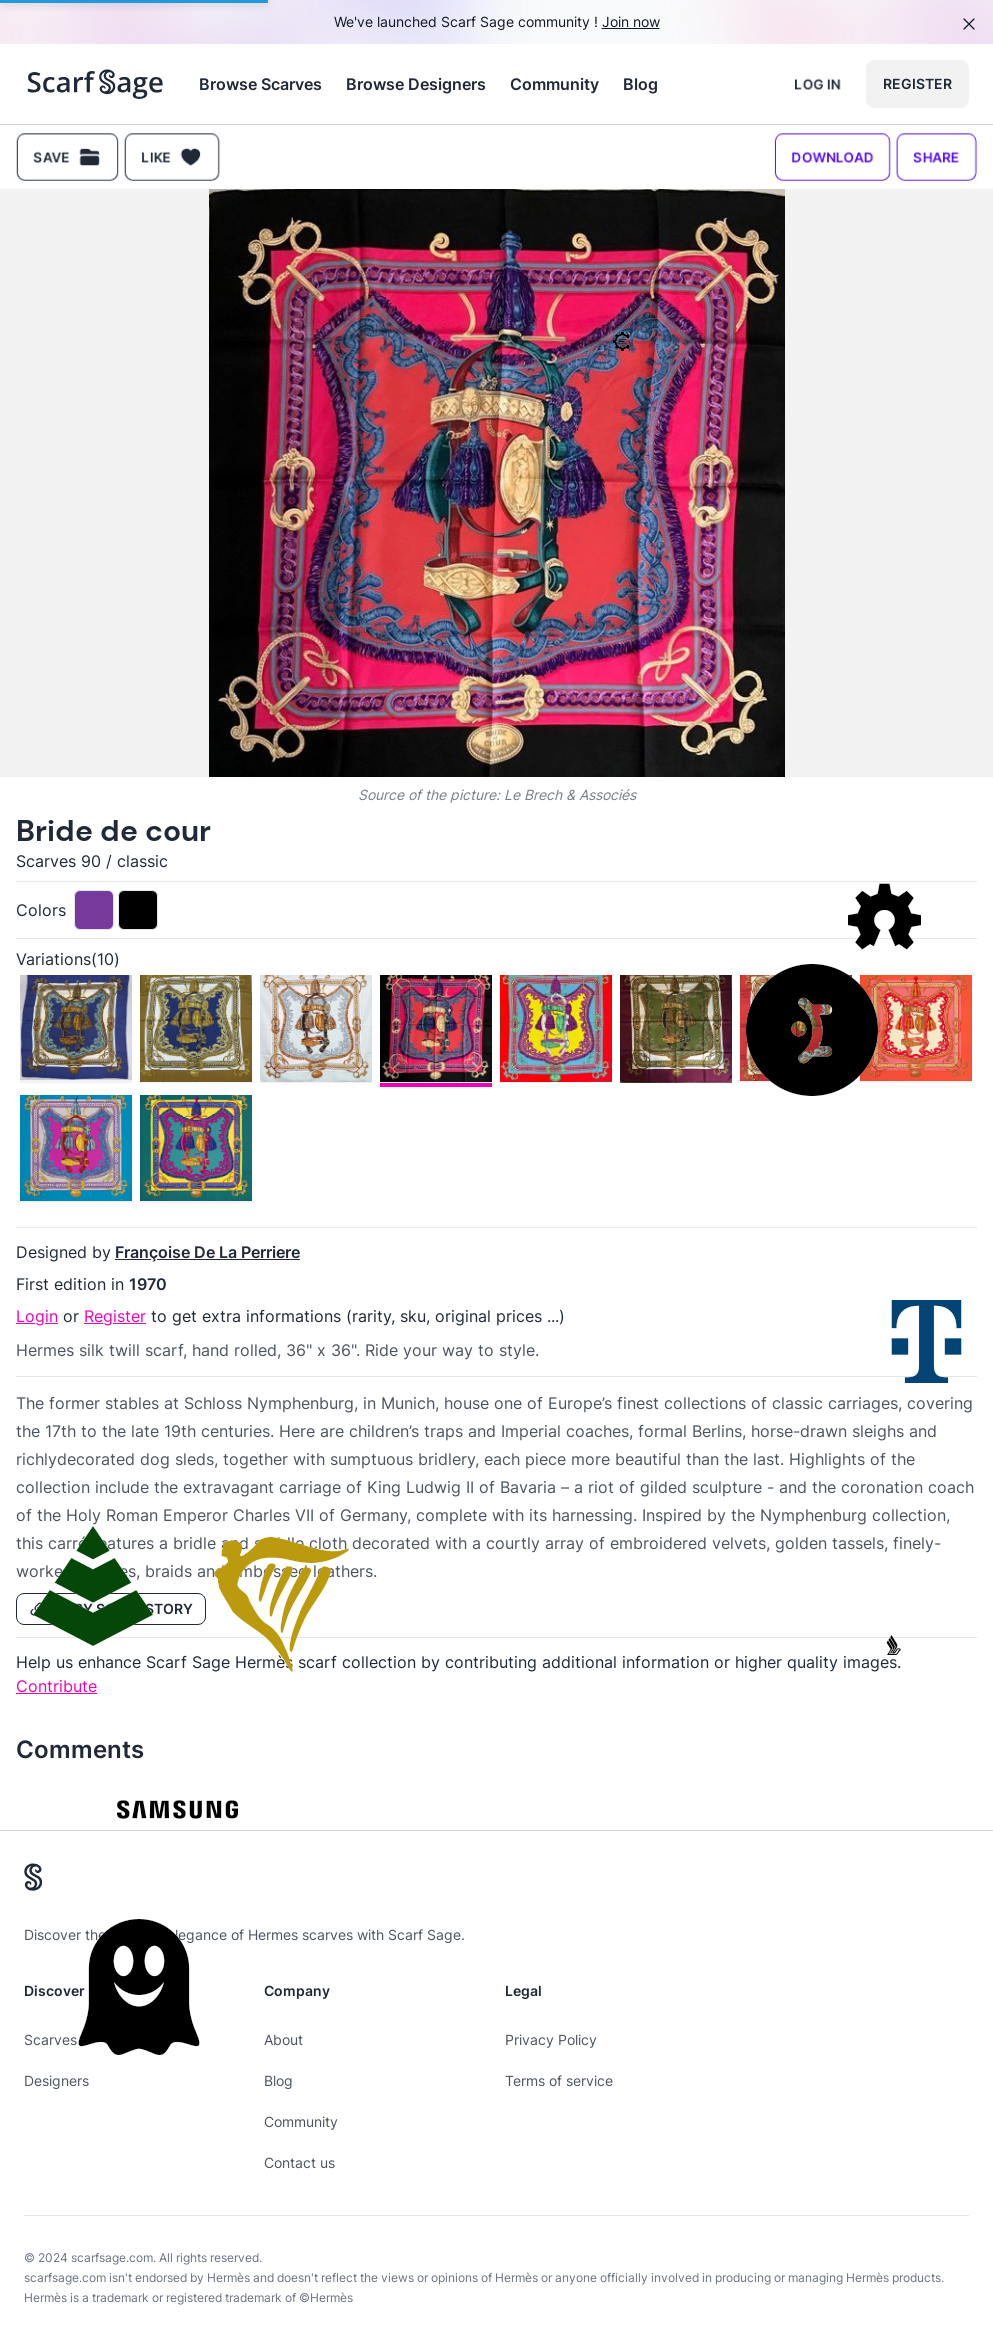  What do you see at coordinates (884, 916) in the screenshot?
I see `open source hardware logo` at bounding box center [884, 916].